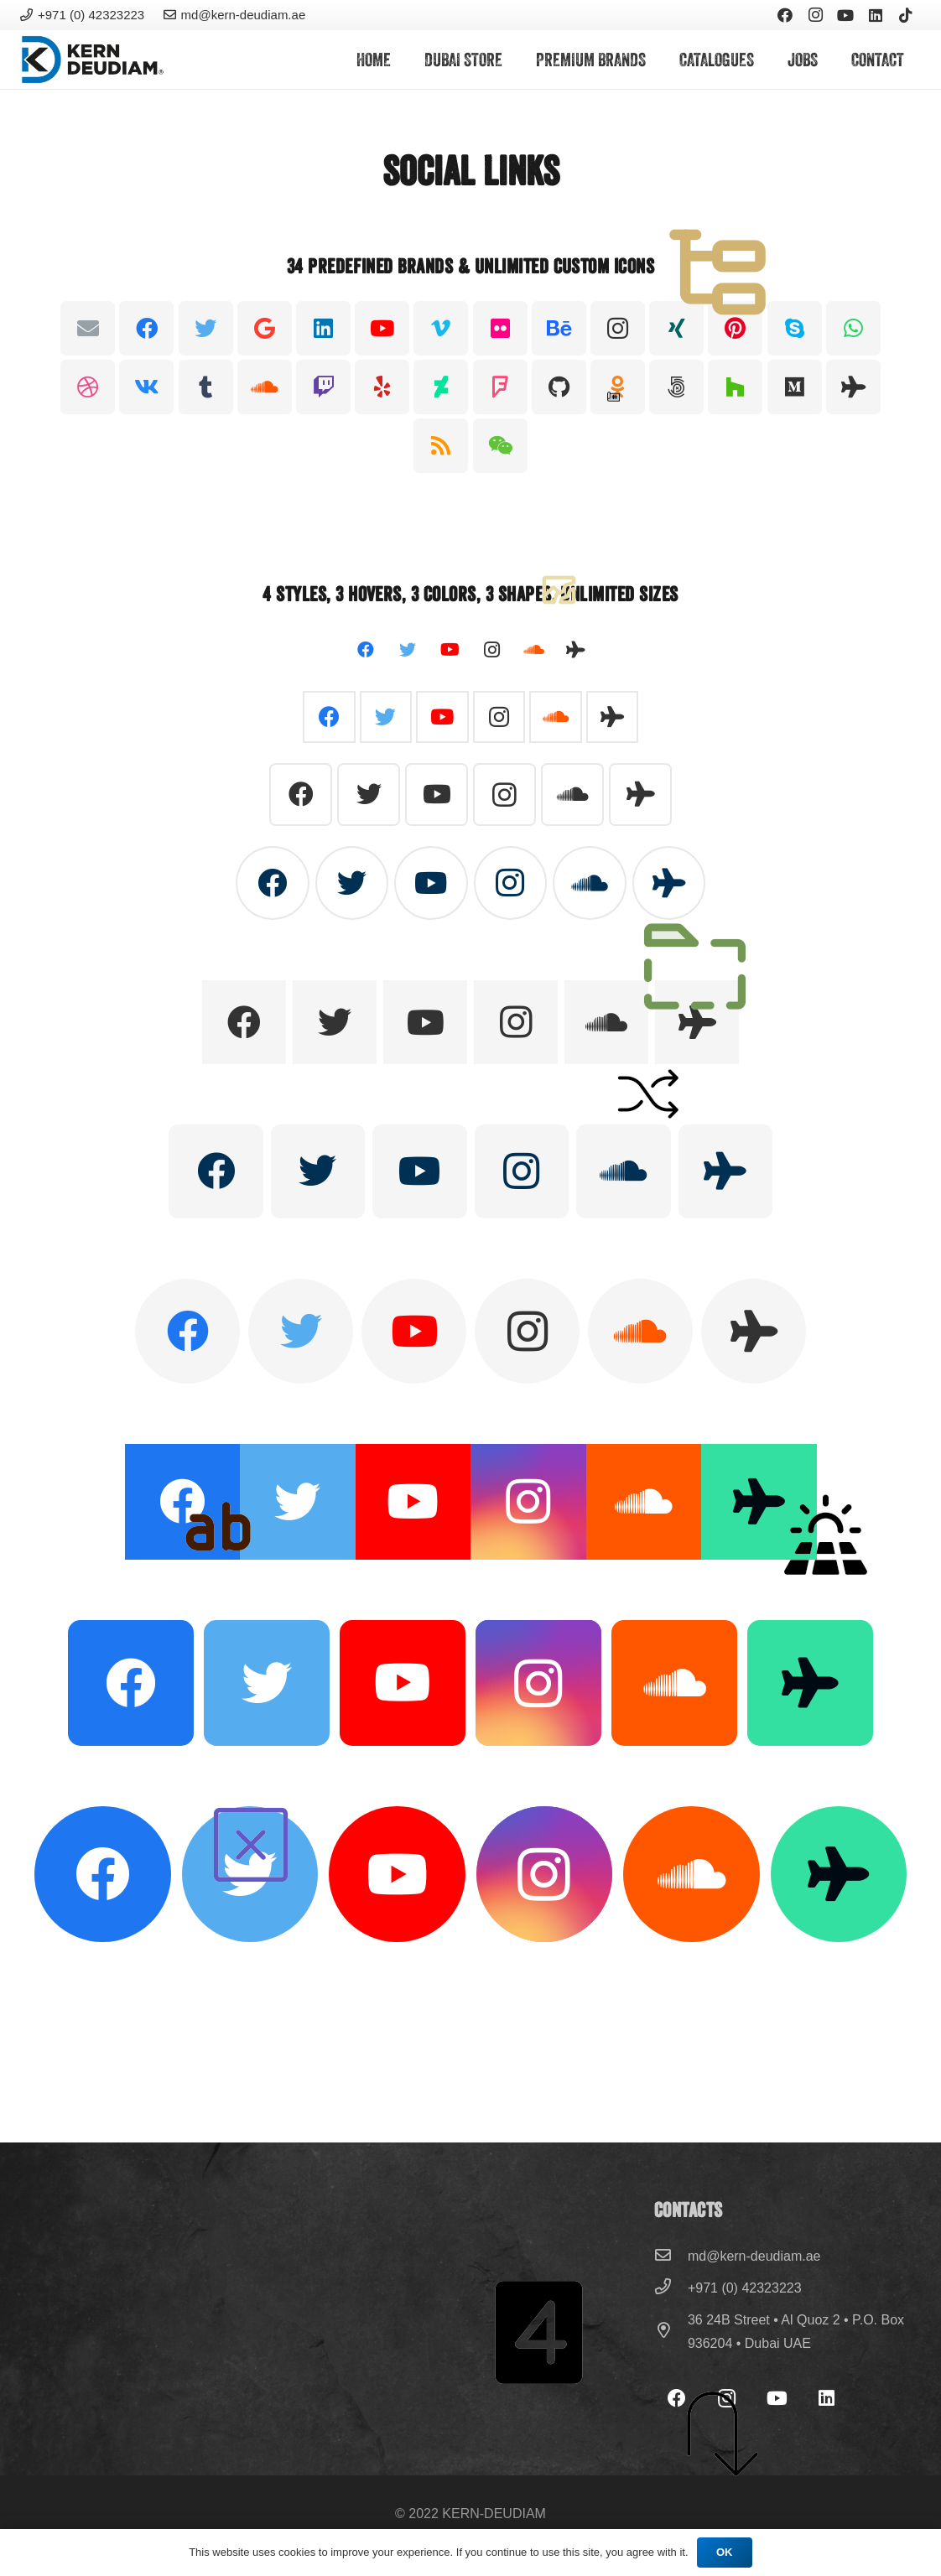 This screenshot has width=941, height=2576. I want to click on view subtasks within a project, so click(717, 272).